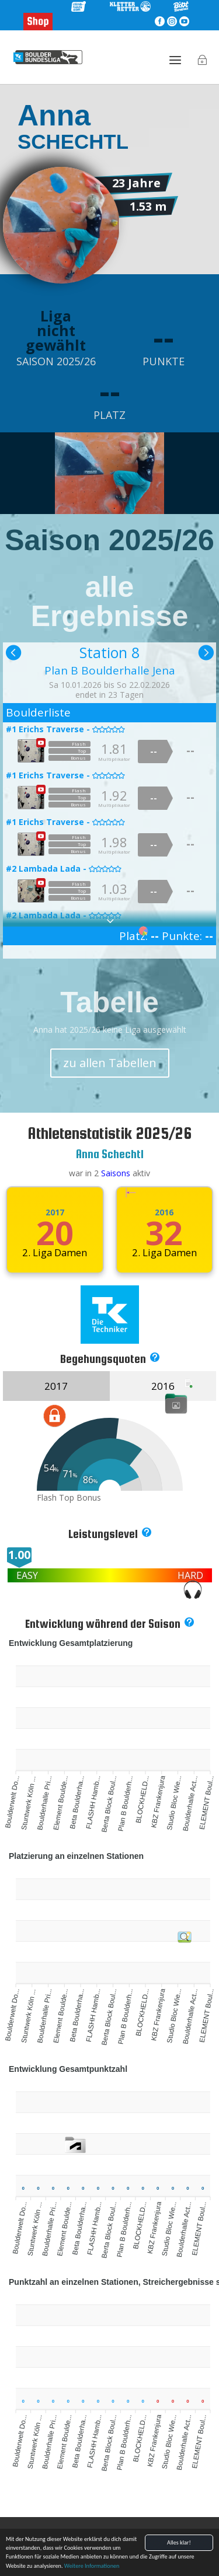 This screenshot has height=2576, width=219. What do you see at coordinates (193, 1590) in the screenshot?
I see `connect bluetooth headphones` at bounding box center [193, 1590].